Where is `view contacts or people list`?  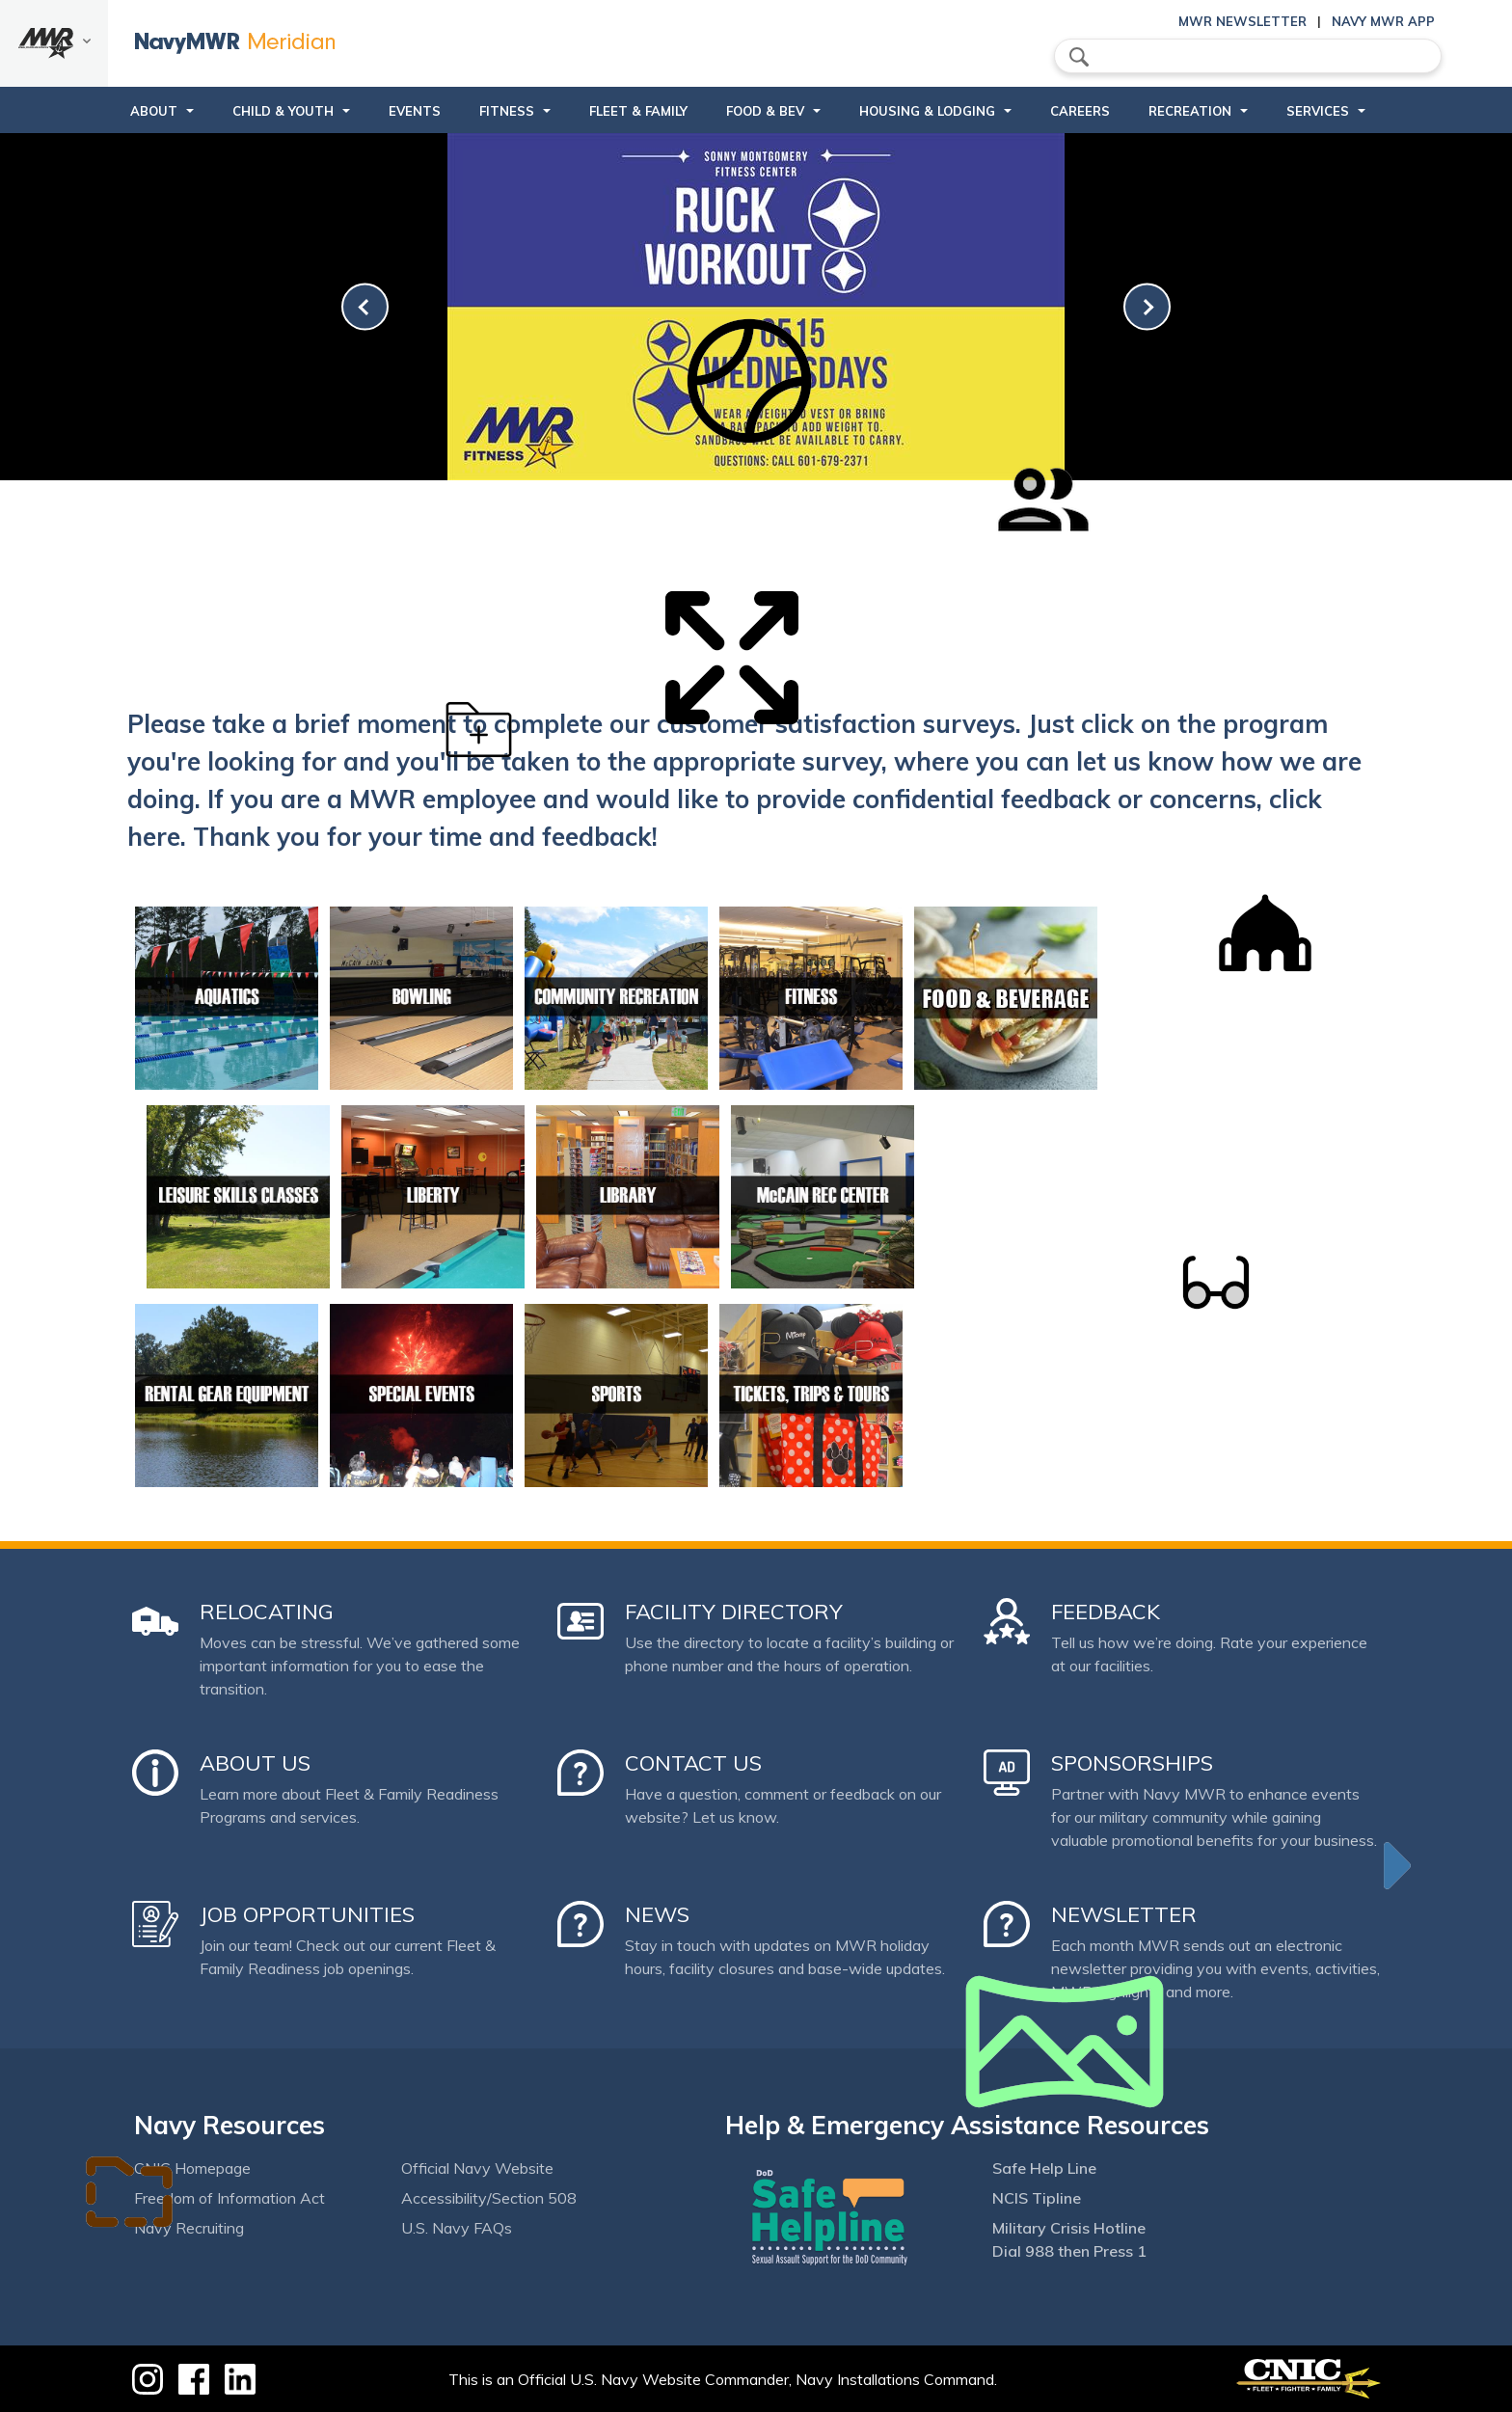
view contacts or people list is located at coordinates (1043, 500).